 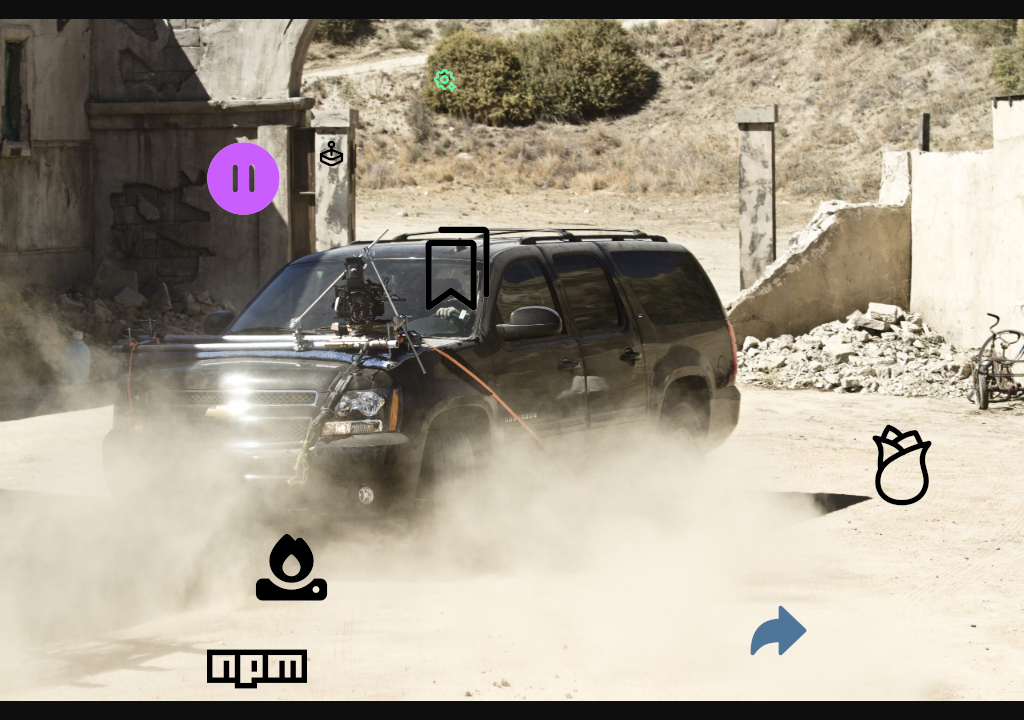 What do you see at coordinates (331, 153) in the screenshot?
I see `open apple arcade gaming service` at bounding box center [331, 153].